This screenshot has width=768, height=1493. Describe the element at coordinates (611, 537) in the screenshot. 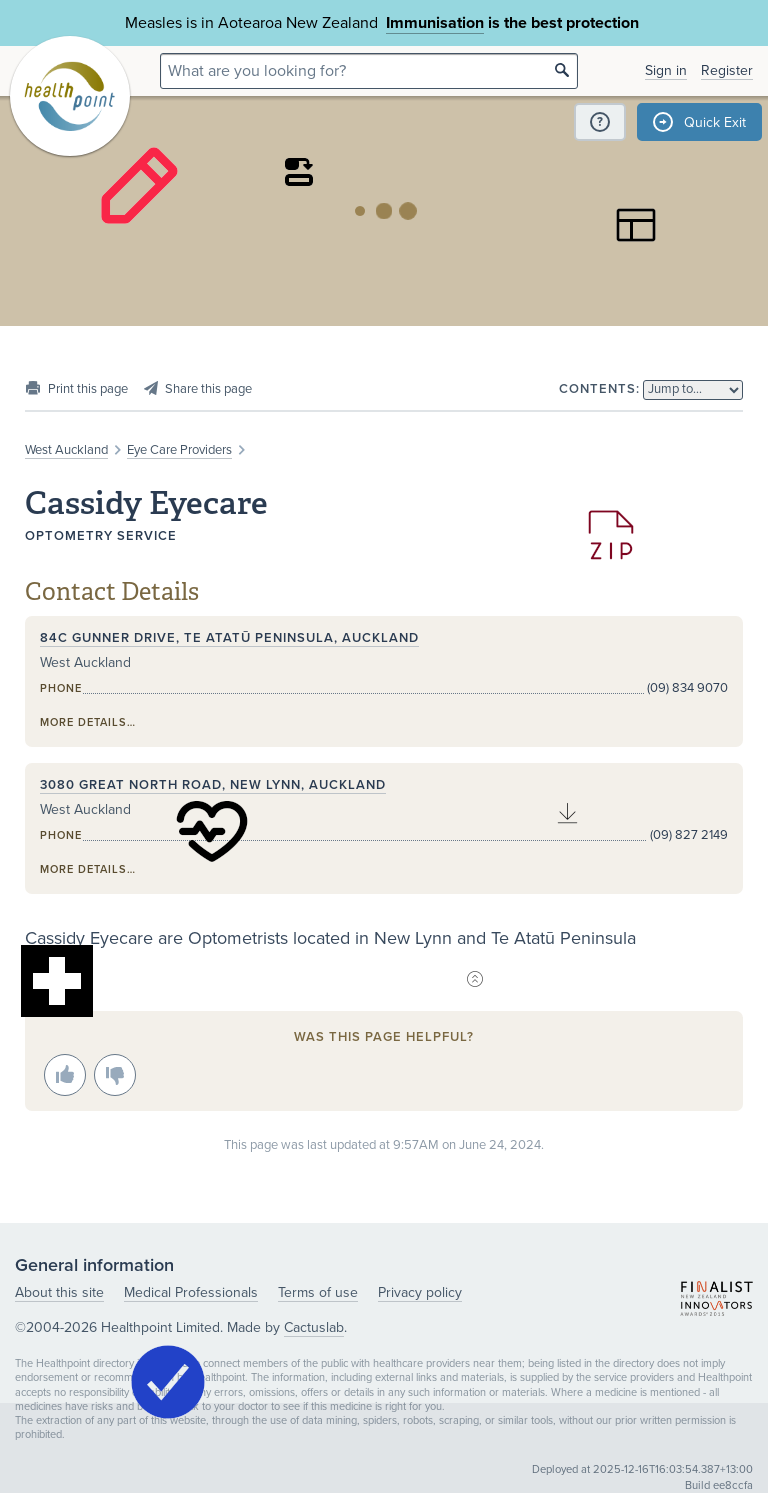

I see `compress or archive files into a zip folder` at that location.